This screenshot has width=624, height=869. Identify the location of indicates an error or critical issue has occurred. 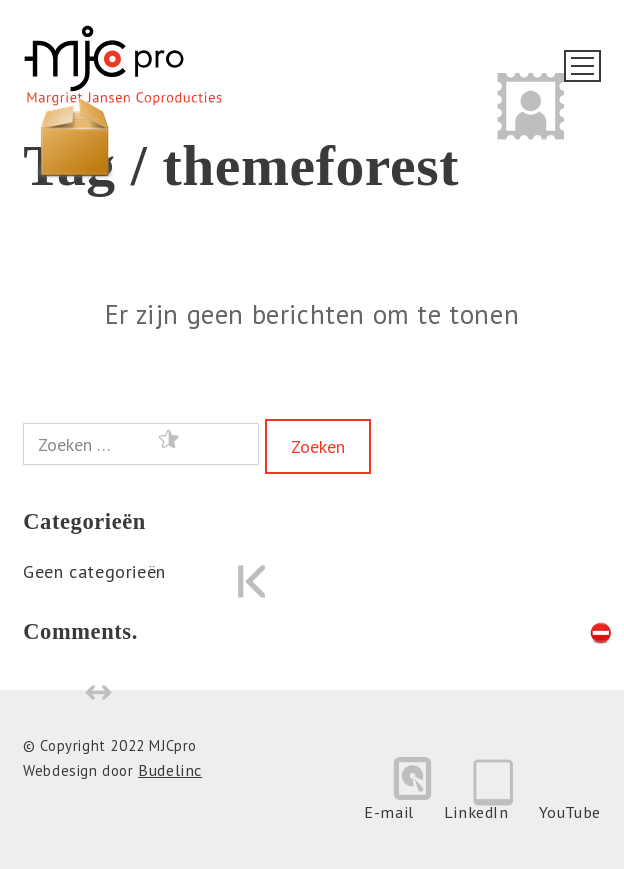
(601, 633).